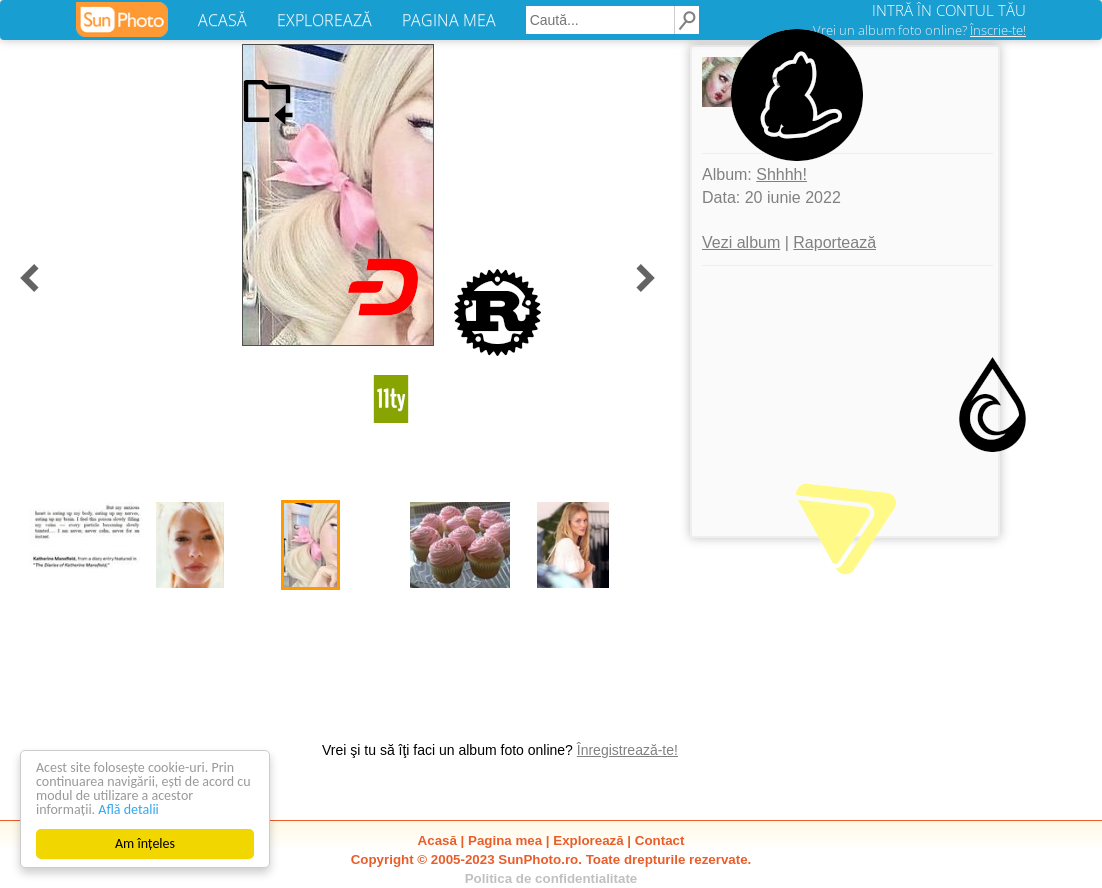 Image resolution: width=1102 pixels, height=888 pixels. I want to click on view received files or downloads, so click(267, 101).